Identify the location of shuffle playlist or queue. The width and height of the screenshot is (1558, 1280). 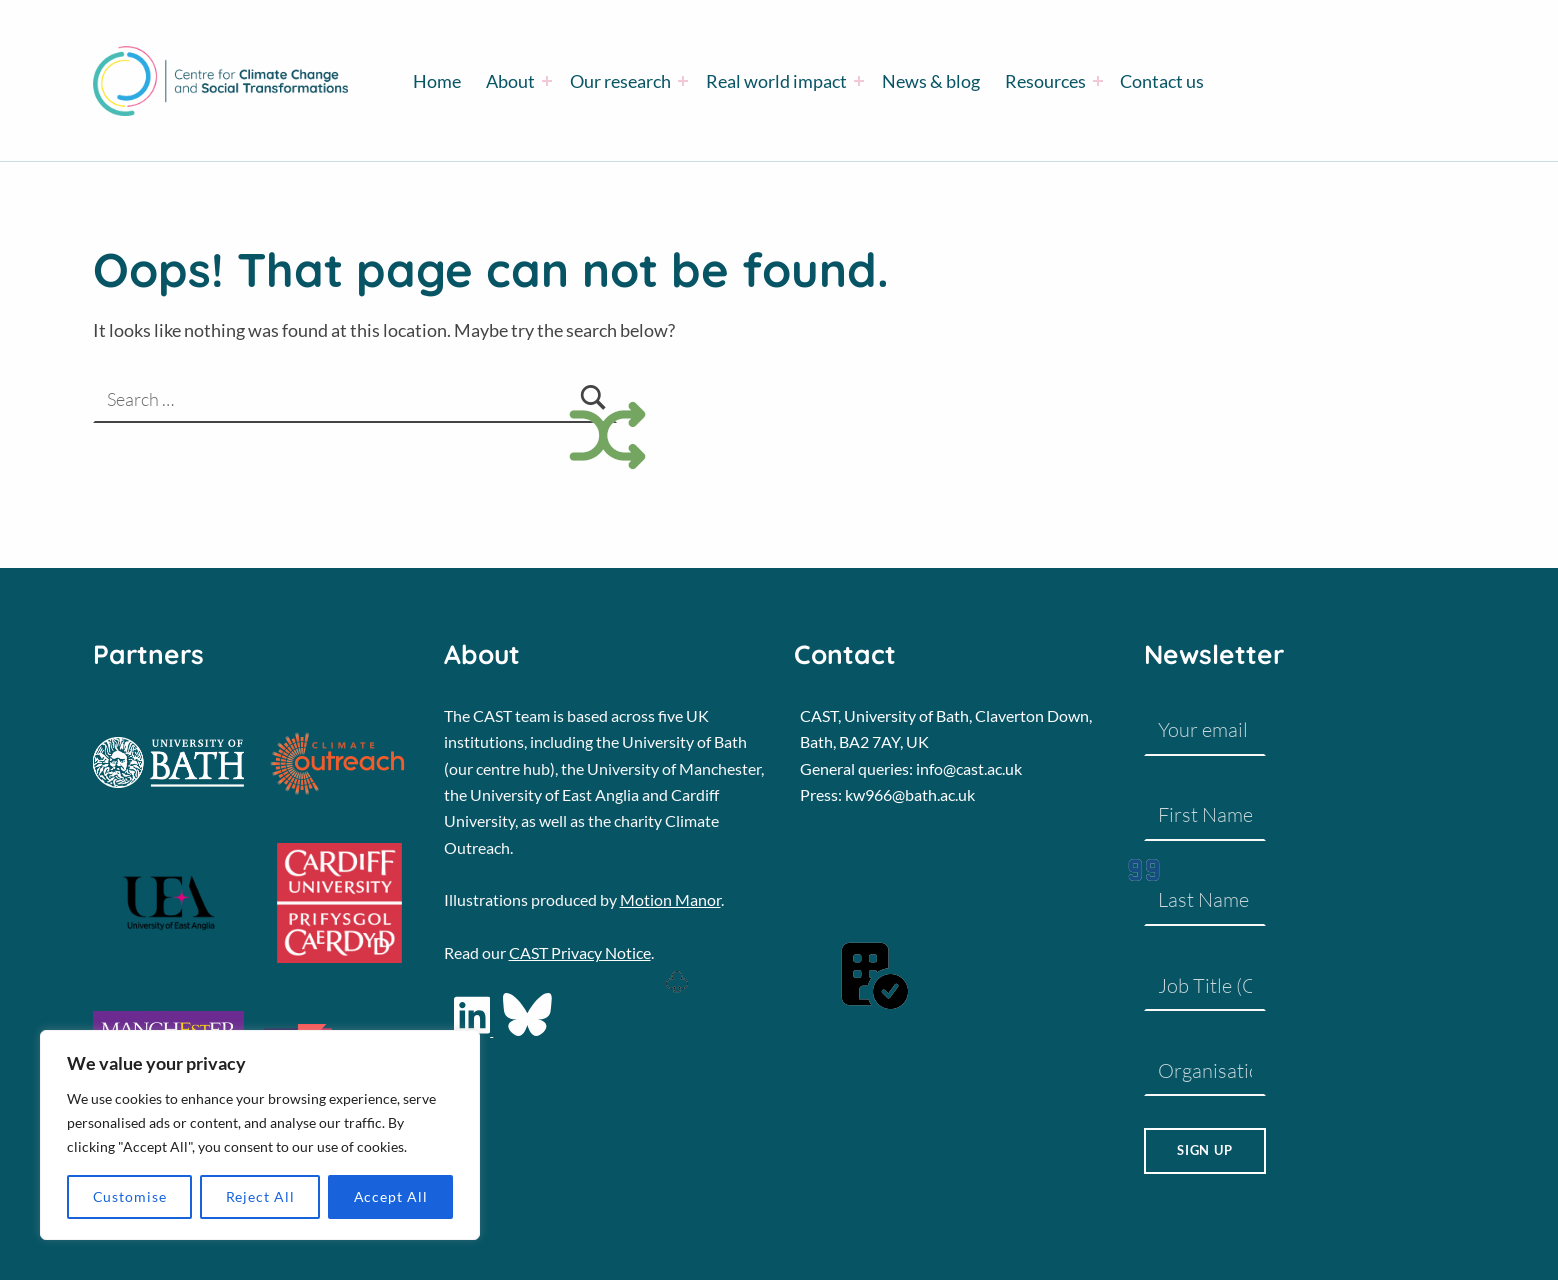
(607, 435).